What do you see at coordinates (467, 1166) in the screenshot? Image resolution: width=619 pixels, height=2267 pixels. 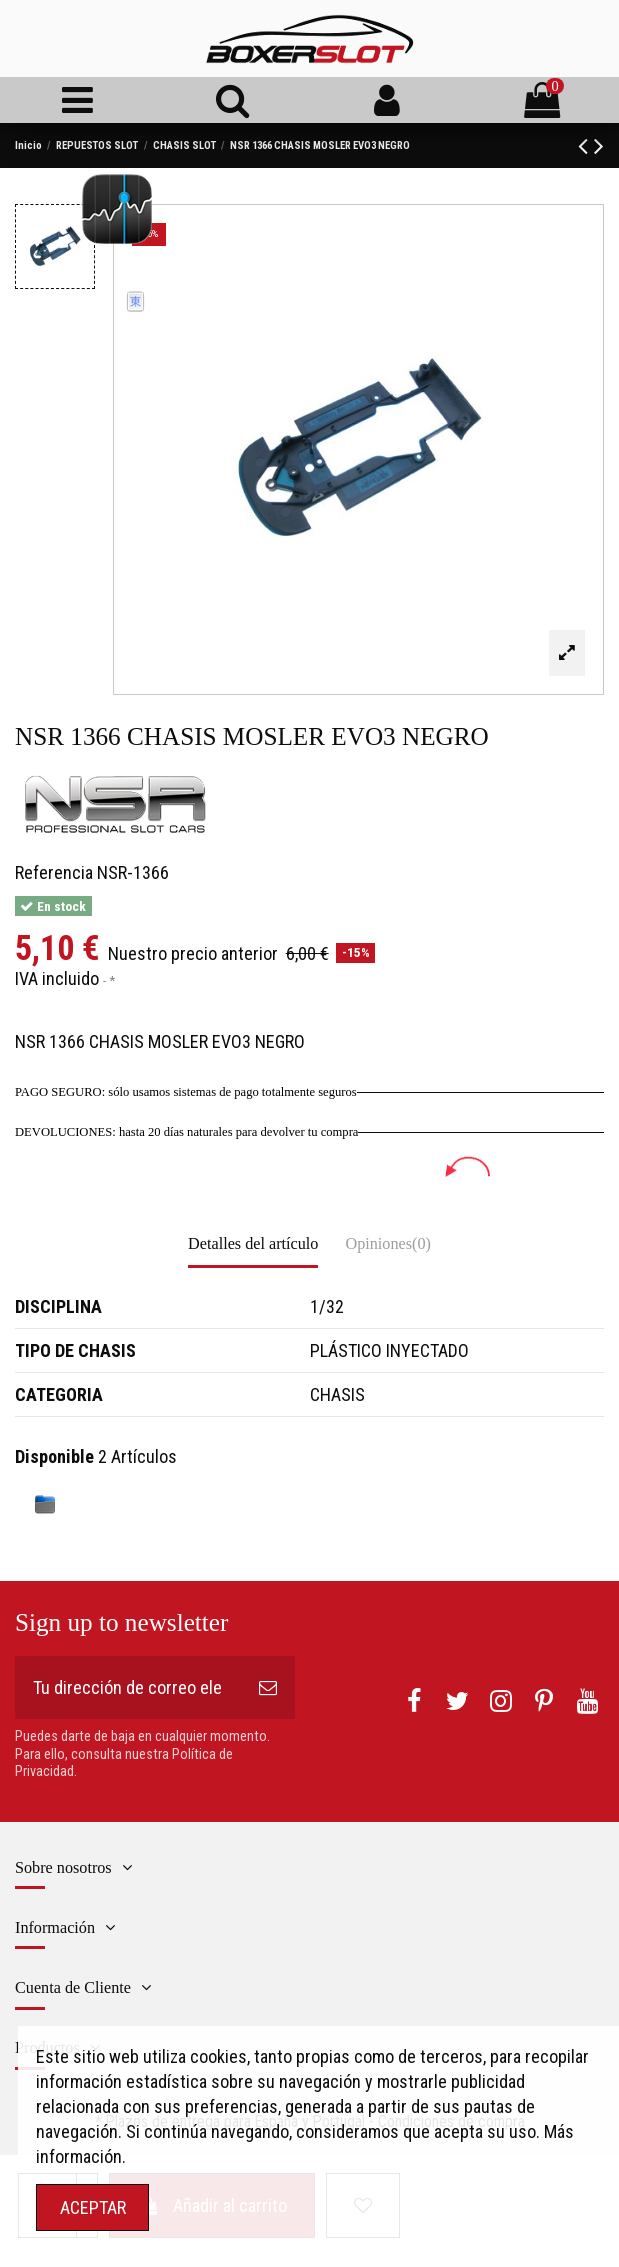 I see `undo the last action` at bounding box center [467, 1166].